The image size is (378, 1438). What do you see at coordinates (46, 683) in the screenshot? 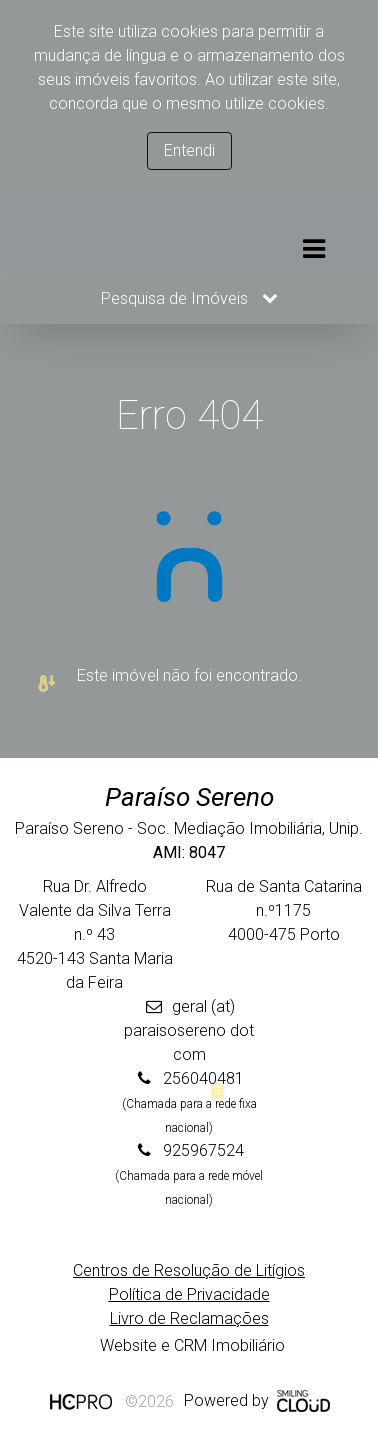
I see `indicates temperature is decreasing` at bounding box center [46, 683].